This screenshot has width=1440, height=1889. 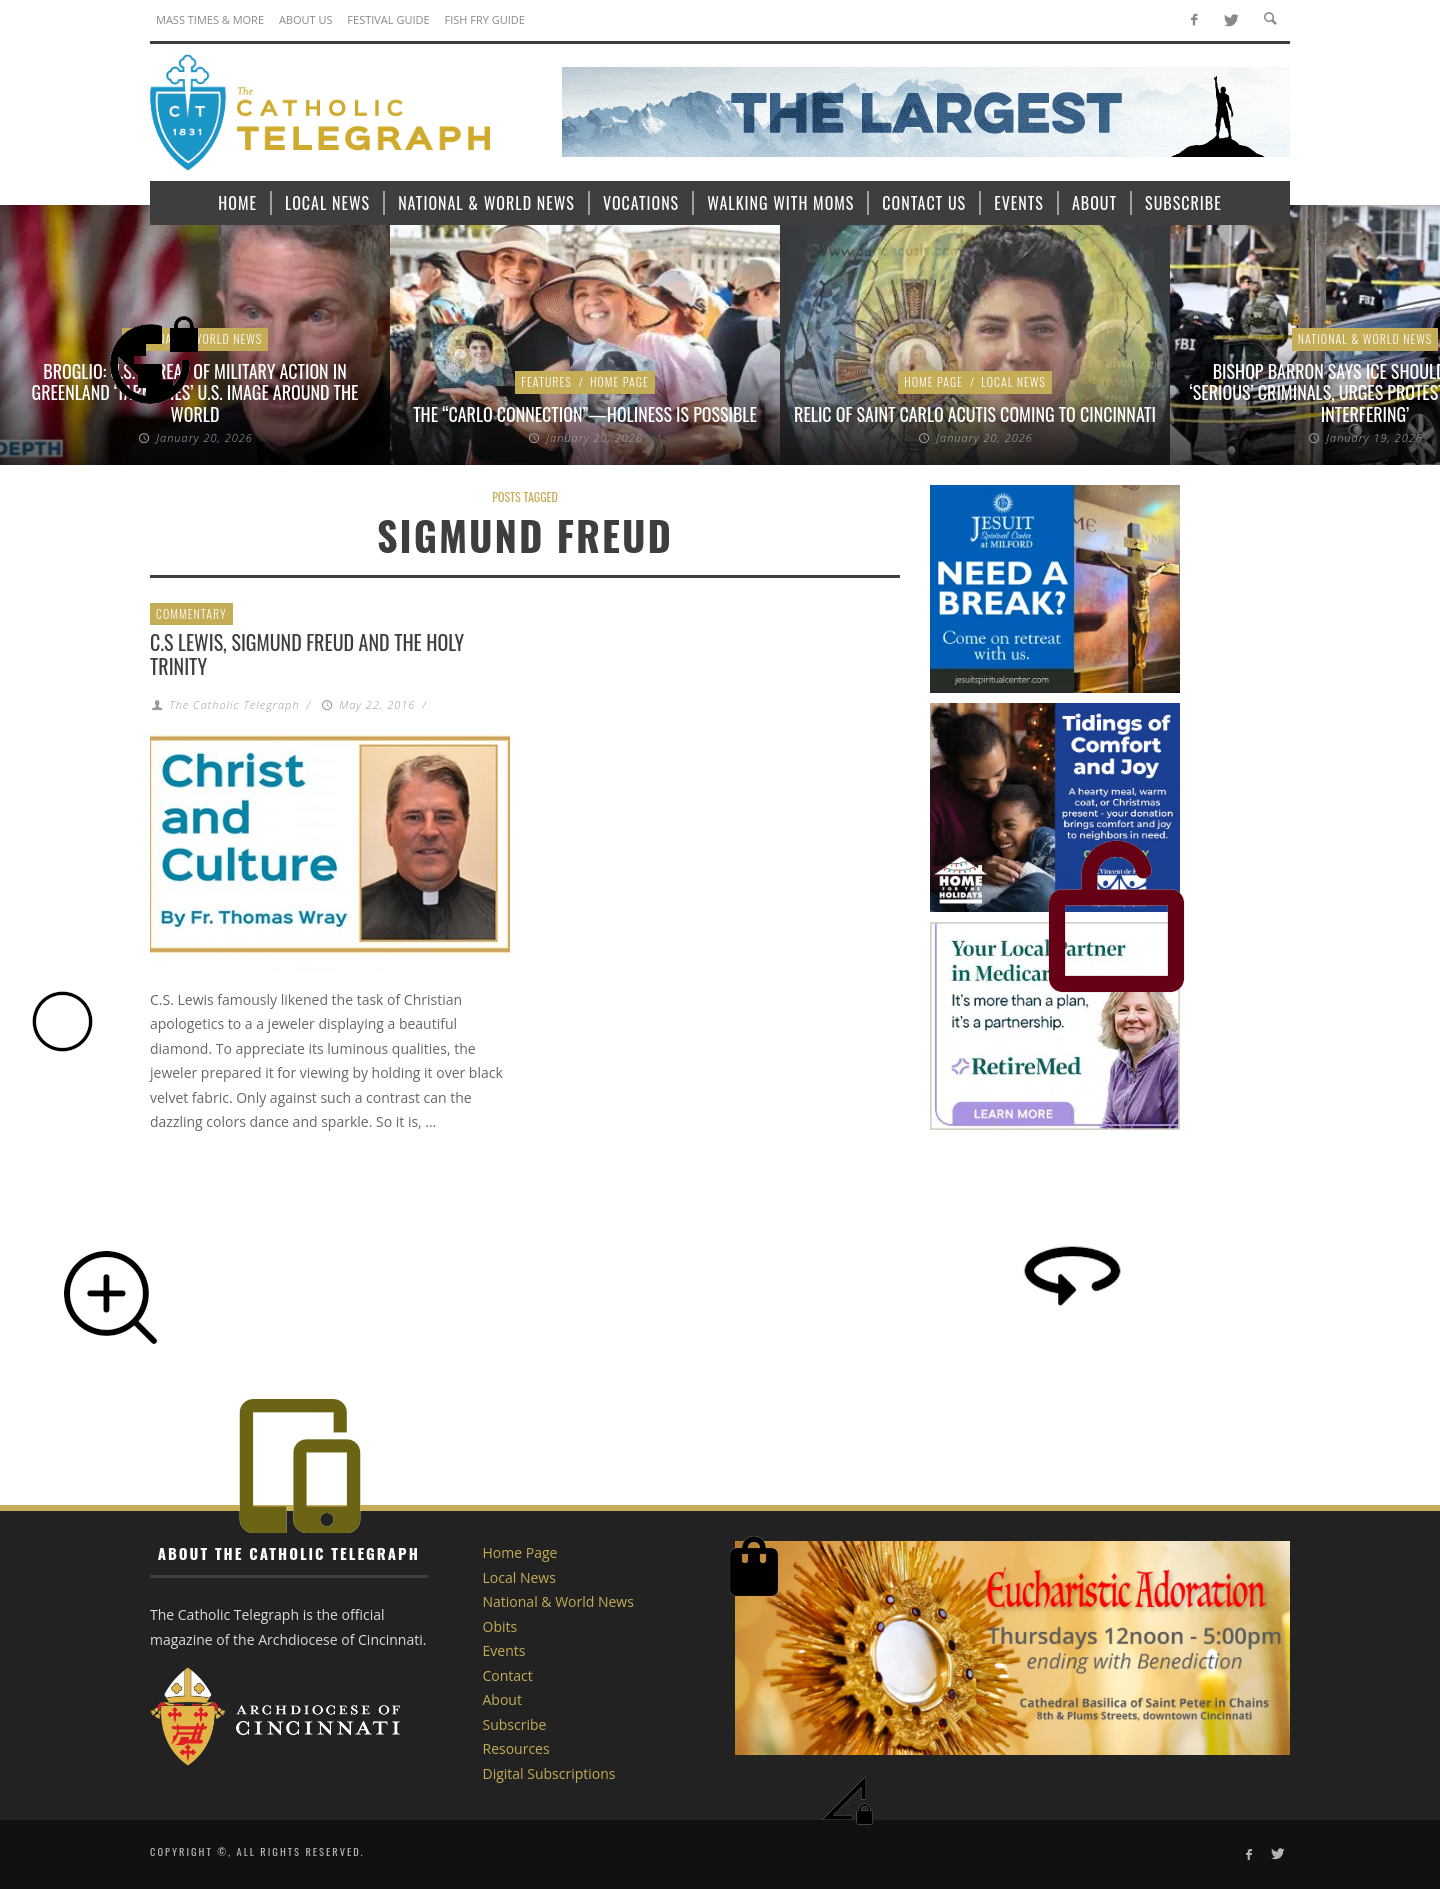 I want to click on manage connected mobile devices, so click(x=300, y=1466).